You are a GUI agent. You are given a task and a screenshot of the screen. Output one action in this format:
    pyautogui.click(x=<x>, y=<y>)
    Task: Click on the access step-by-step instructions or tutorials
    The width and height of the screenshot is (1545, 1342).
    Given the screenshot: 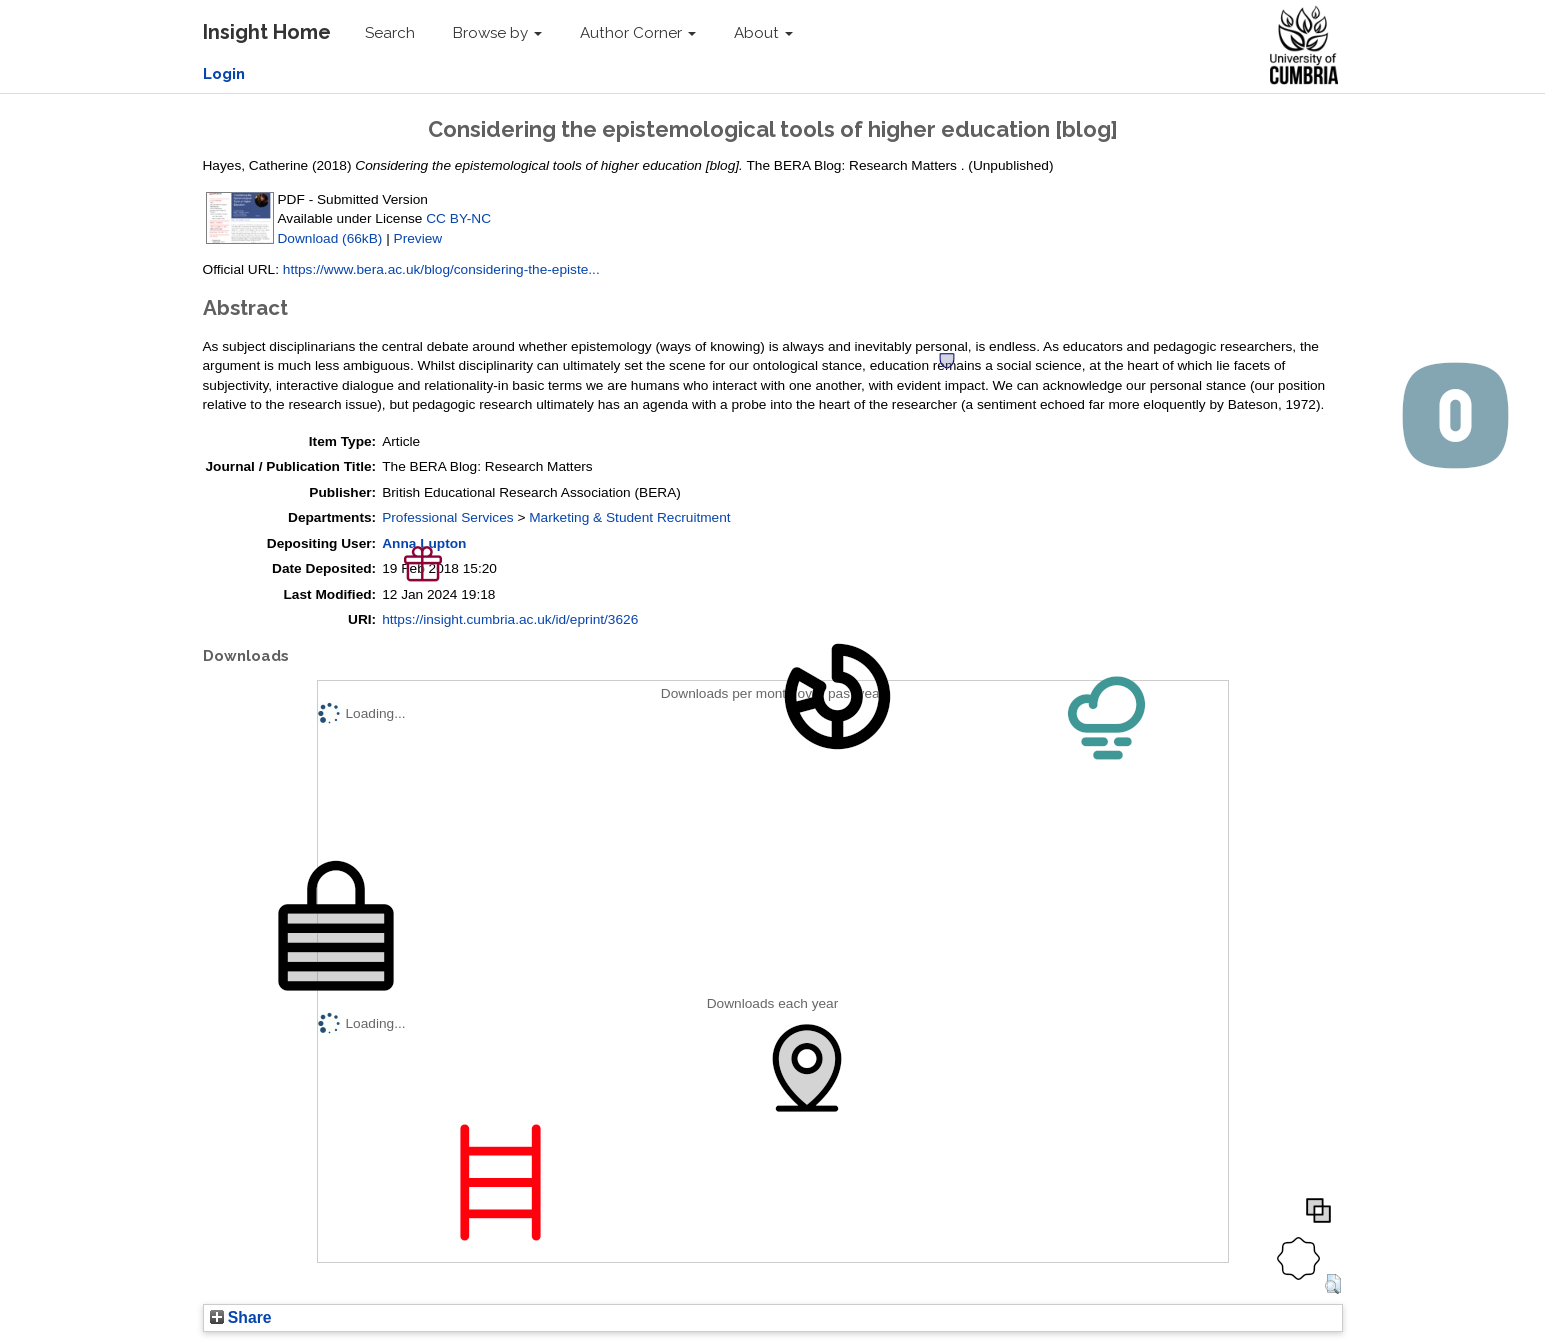 What is the action you would take?
    pyautogui.click(x=500, y=1182)
    